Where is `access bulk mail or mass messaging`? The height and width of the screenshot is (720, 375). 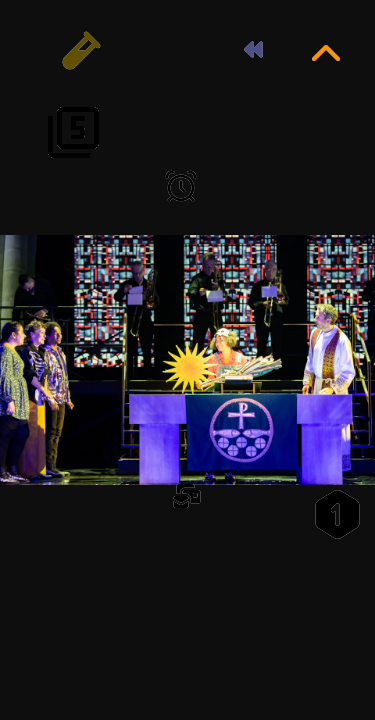
access bulk mail or mass messaging is located at coordinates (187, 496).